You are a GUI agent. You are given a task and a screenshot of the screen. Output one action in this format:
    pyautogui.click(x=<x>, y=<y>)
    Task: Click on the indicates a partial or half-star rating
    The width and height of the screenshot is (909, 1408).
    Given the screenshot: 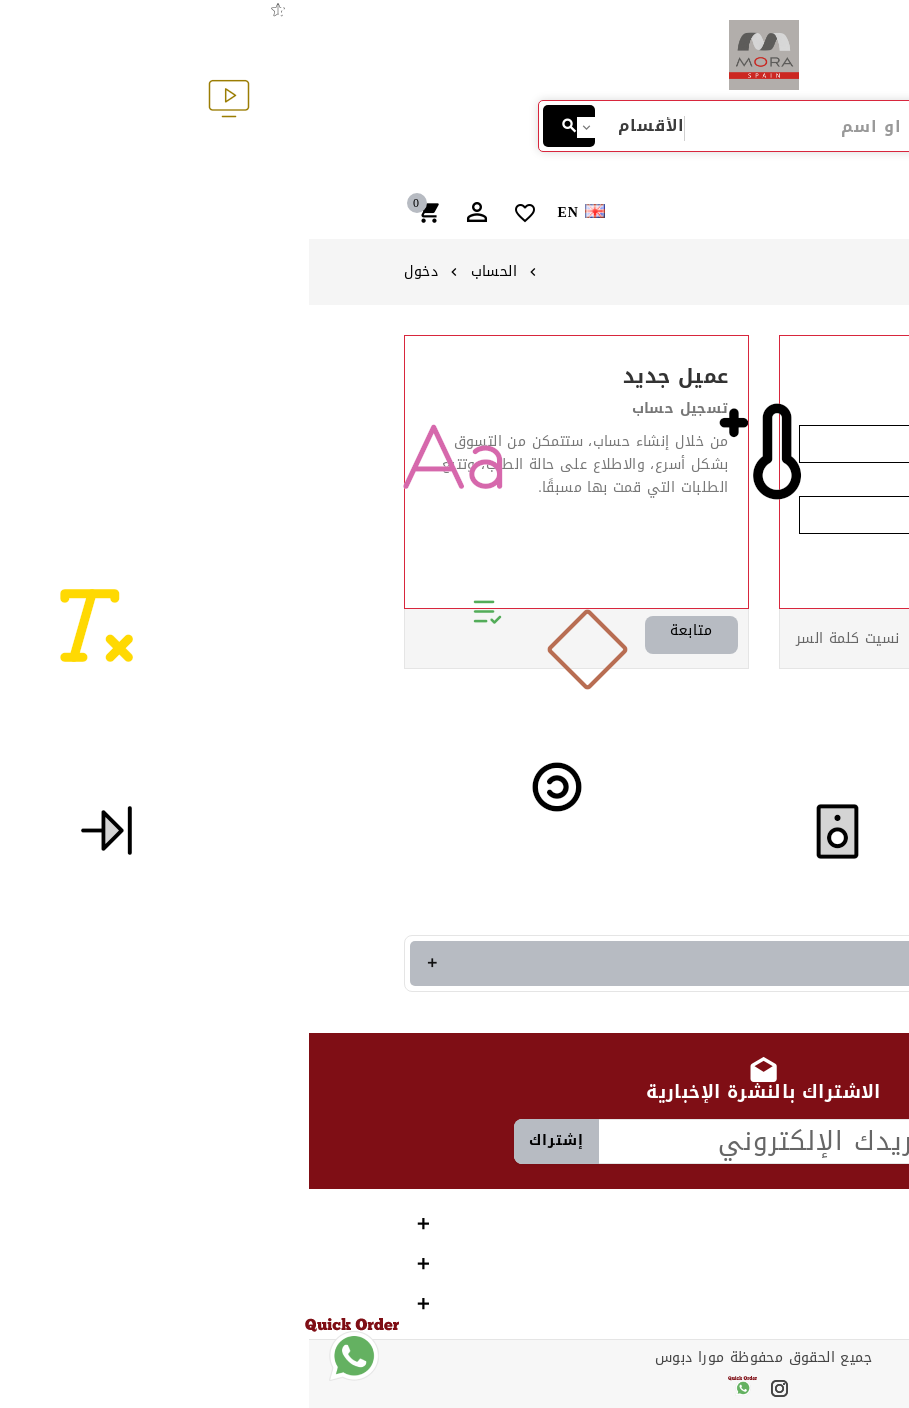 What is the action you would take?
    pyautogui.click(x=278, y=10)
    